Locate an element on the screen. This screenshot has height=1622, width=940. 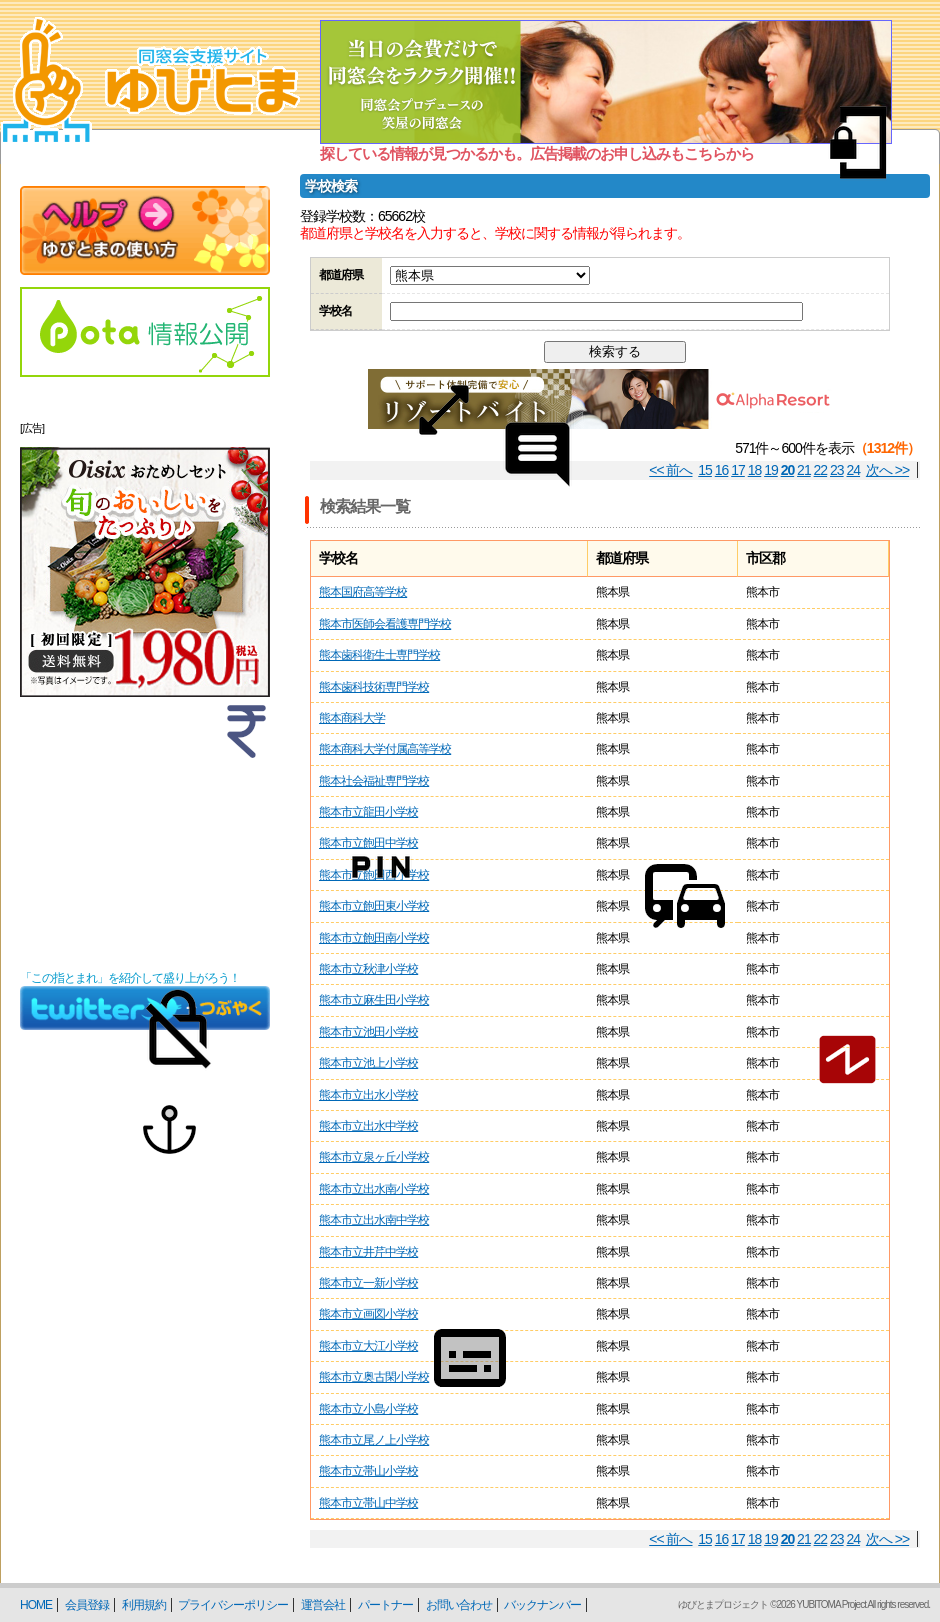
open comments section is located at coordinates (537, 454).